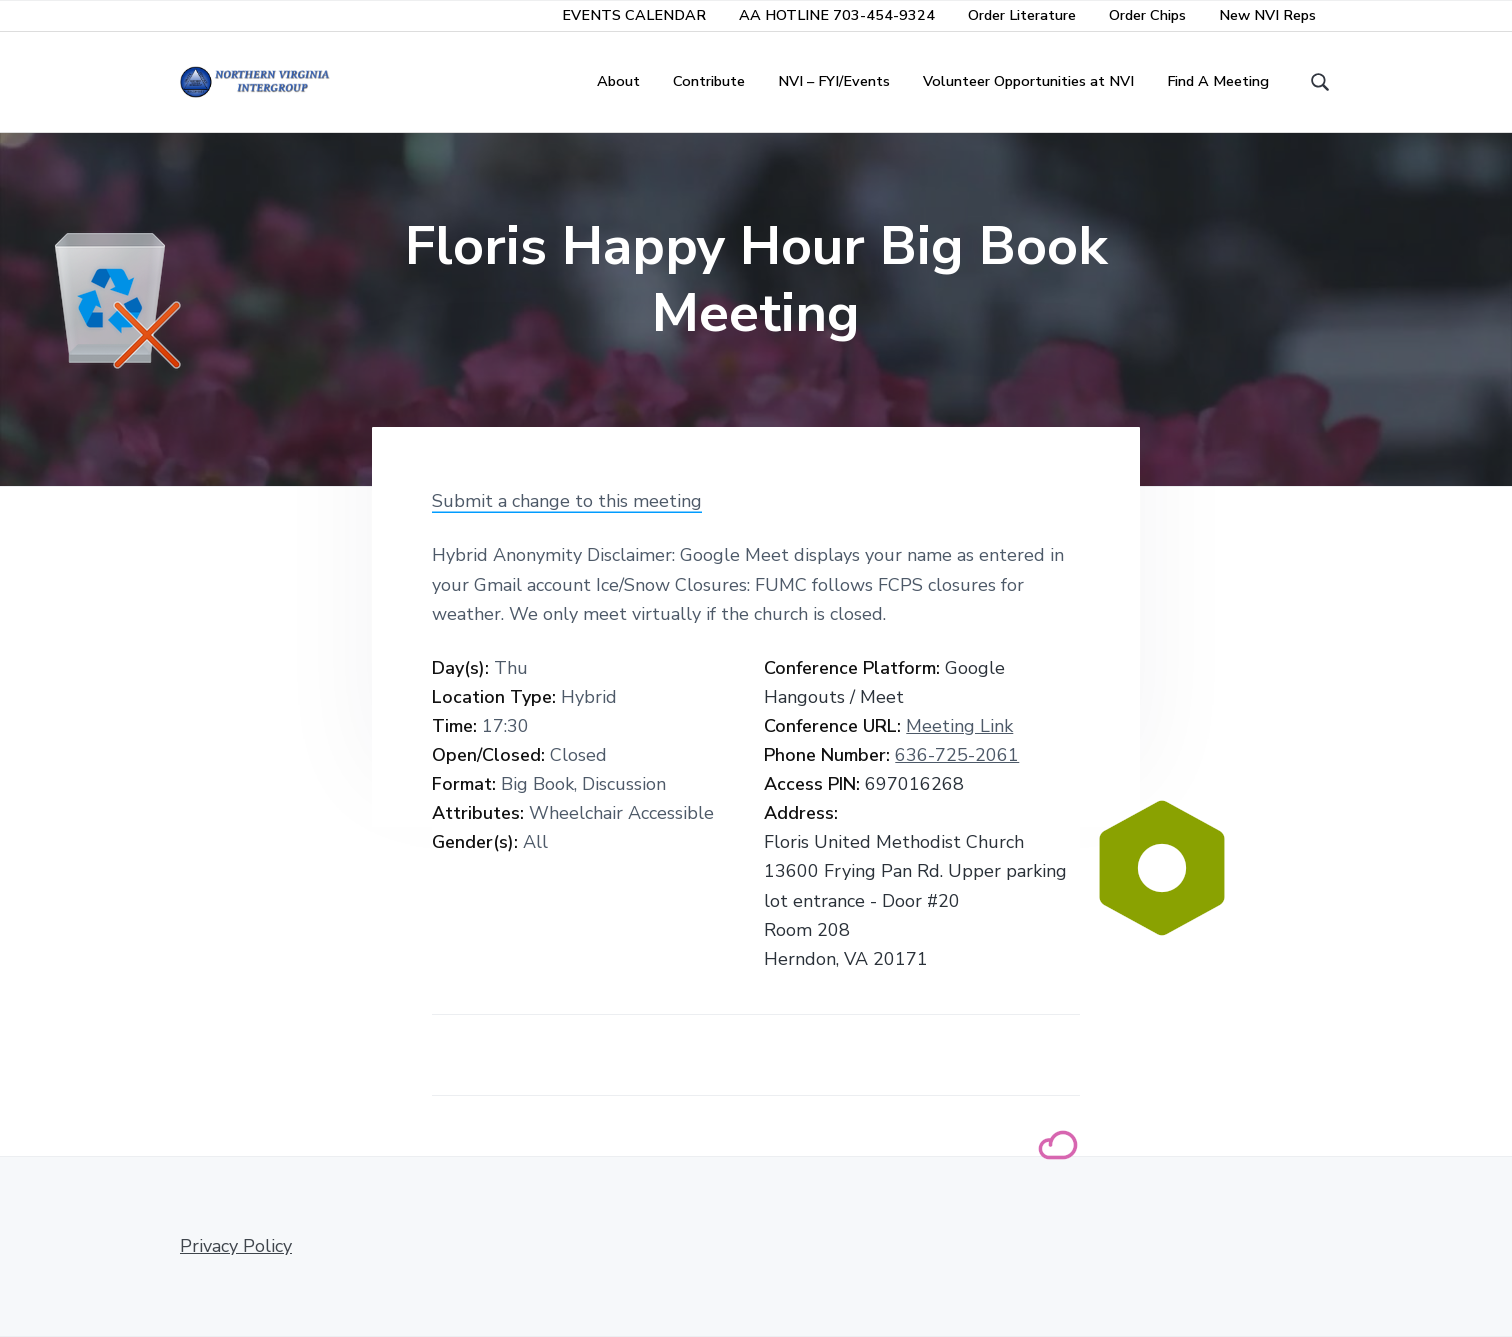 Image resolution: width=1512 pixels, height=1337 pixels. What do you see at coordinates (1162, 868) in the screenshot?
I see `access settings or configuration options` at bounding box center [1162, 868].